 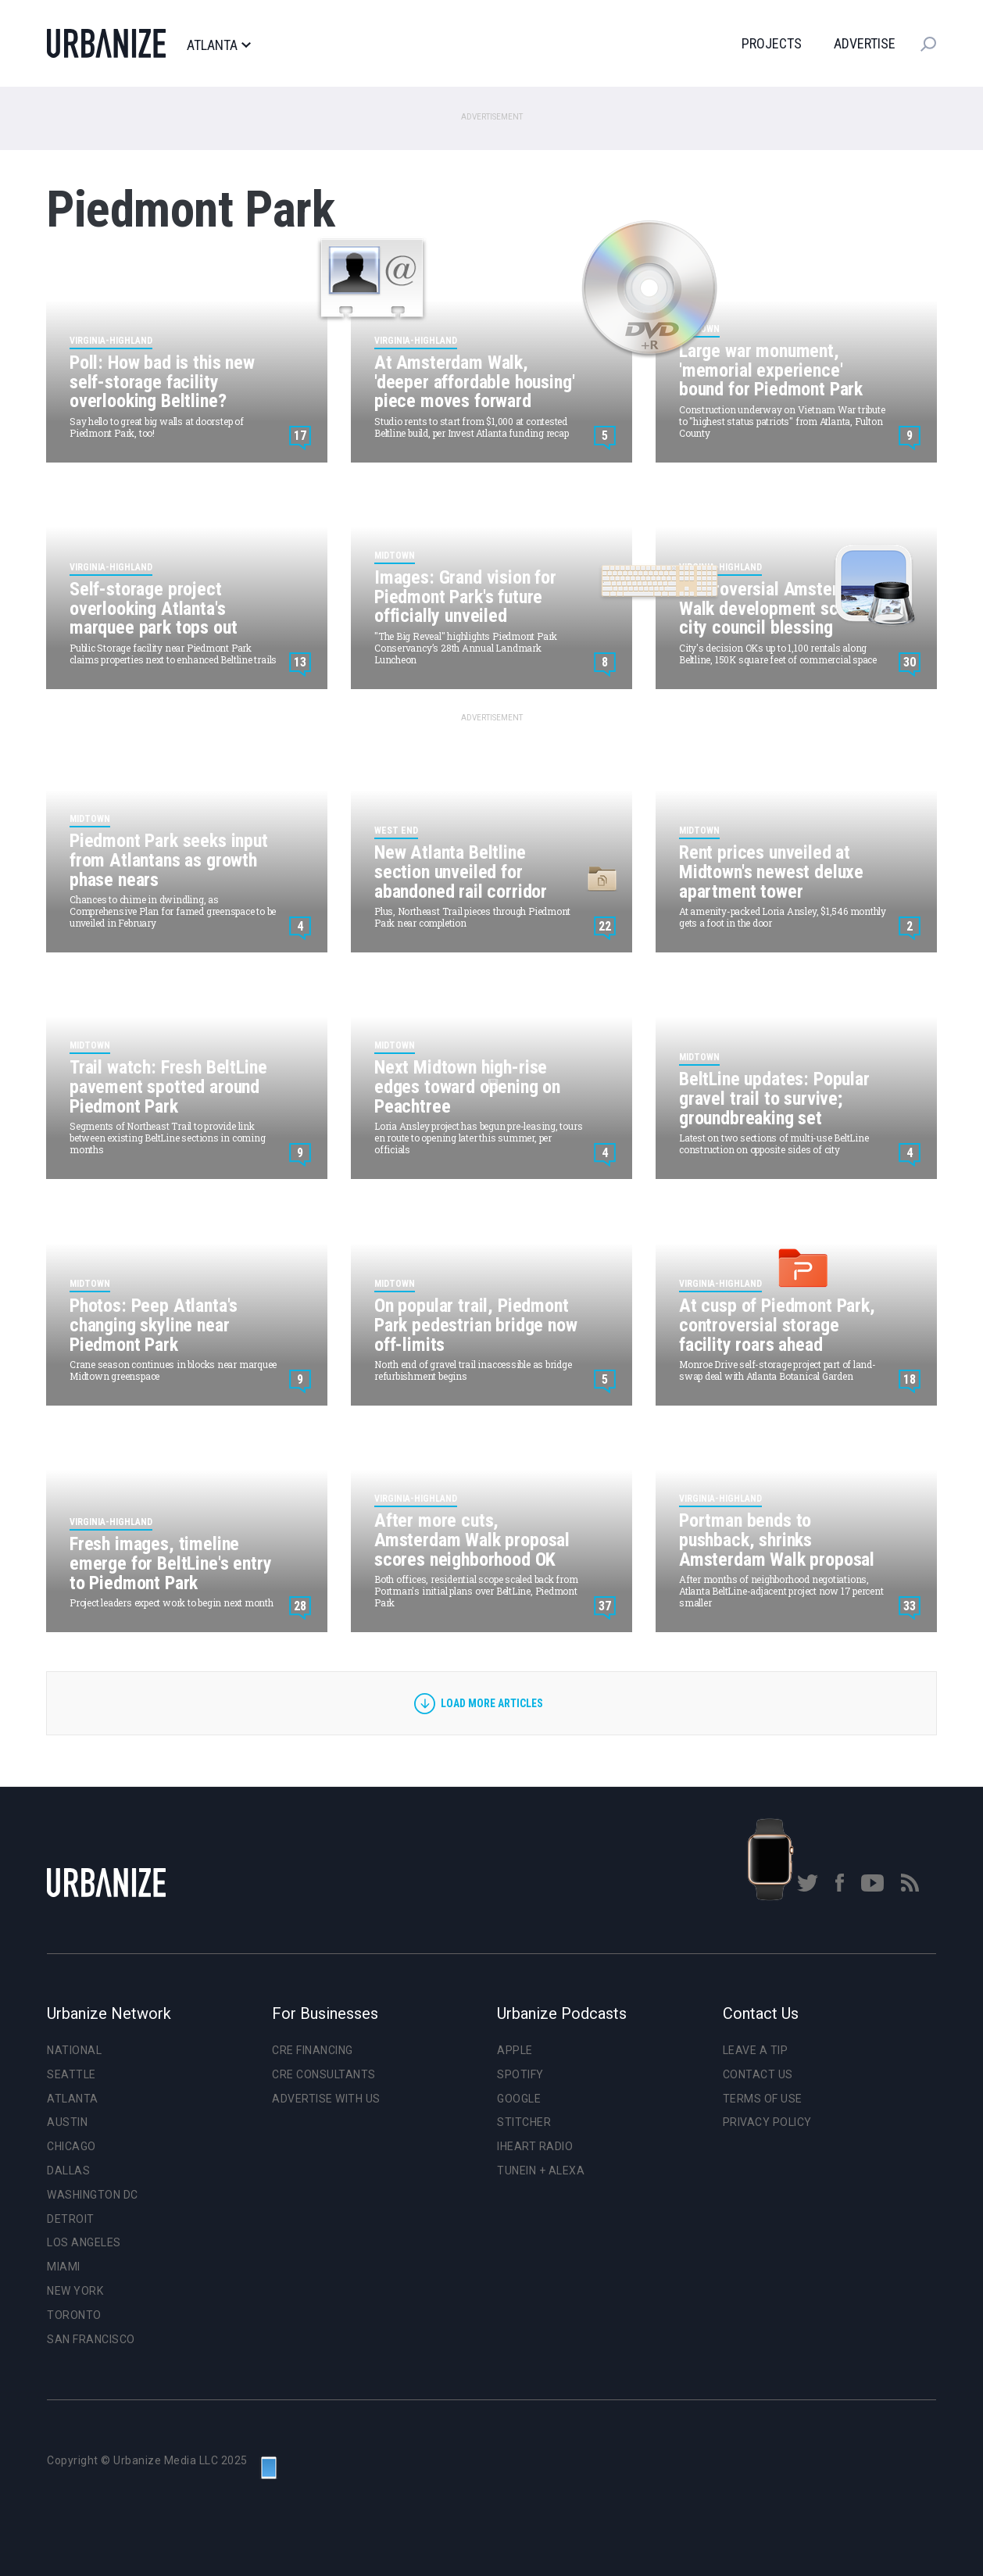 What do you see at coordinates (602, 880) in the screenshot?
I see `open your documents folder` at bounding box center [602, 880].